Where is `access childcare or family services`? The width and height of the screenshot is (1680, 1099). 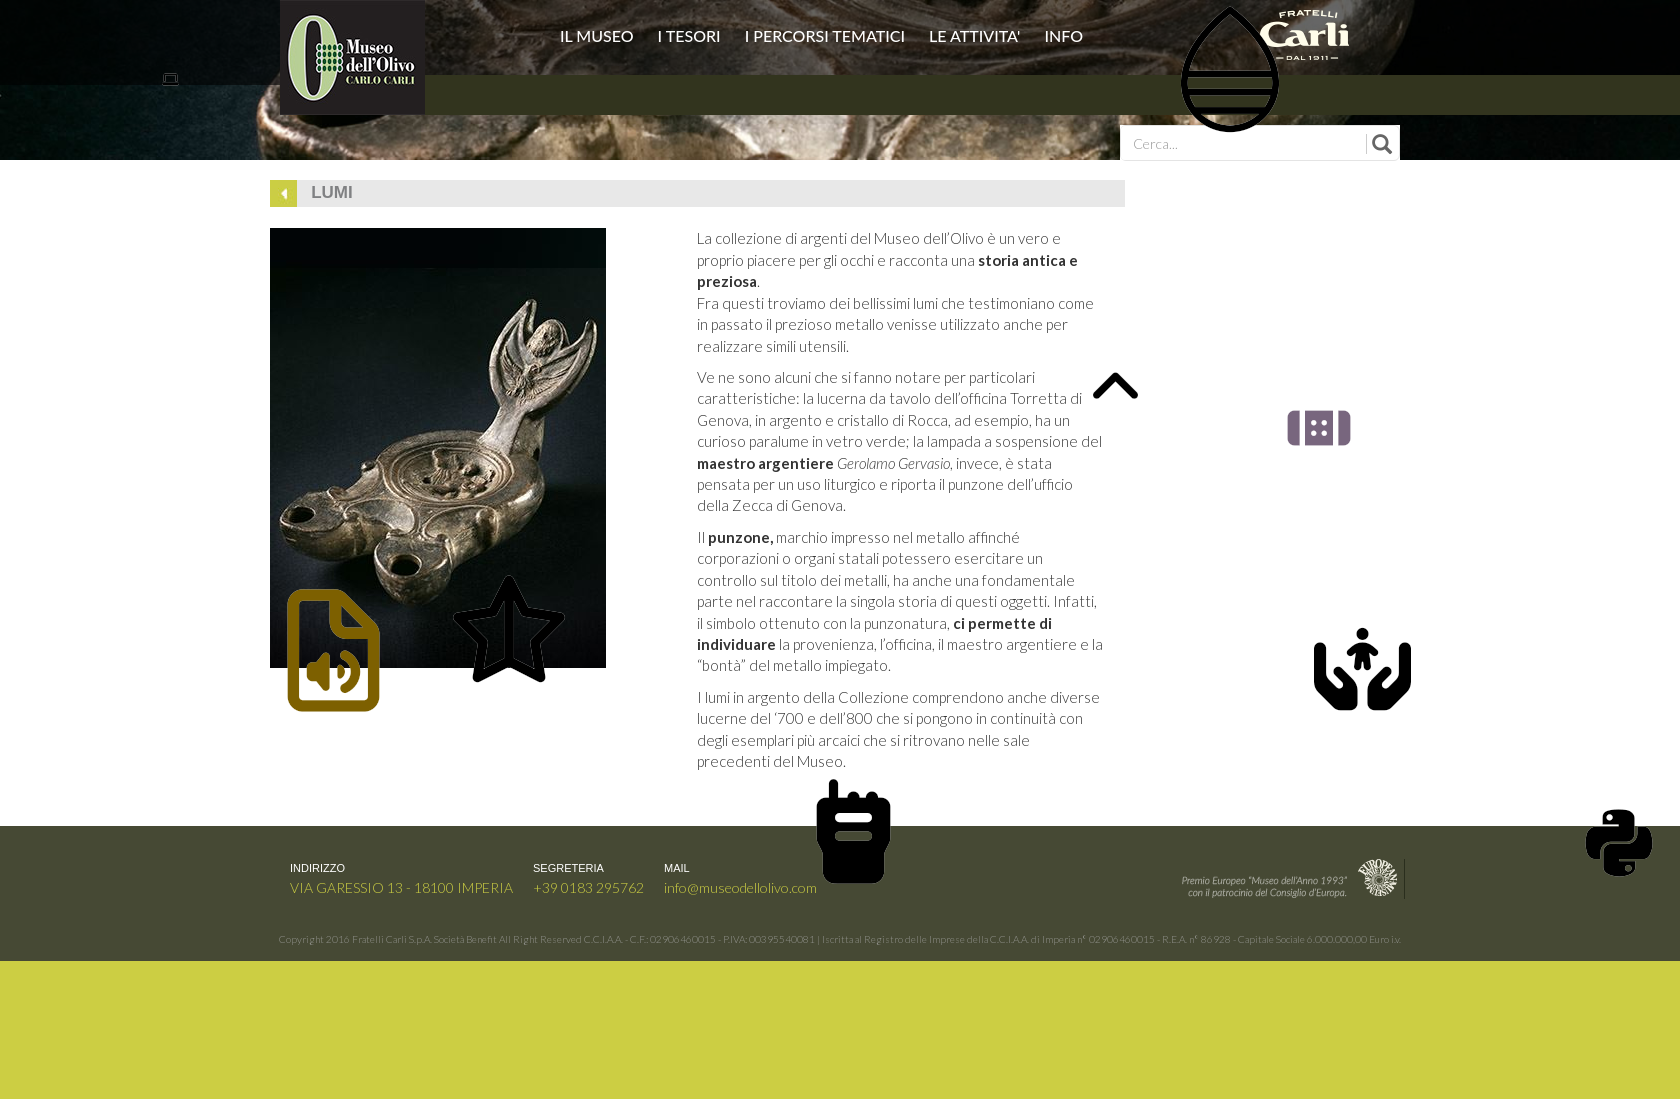 access childcare or family services is located at coordinates (1362, 671).